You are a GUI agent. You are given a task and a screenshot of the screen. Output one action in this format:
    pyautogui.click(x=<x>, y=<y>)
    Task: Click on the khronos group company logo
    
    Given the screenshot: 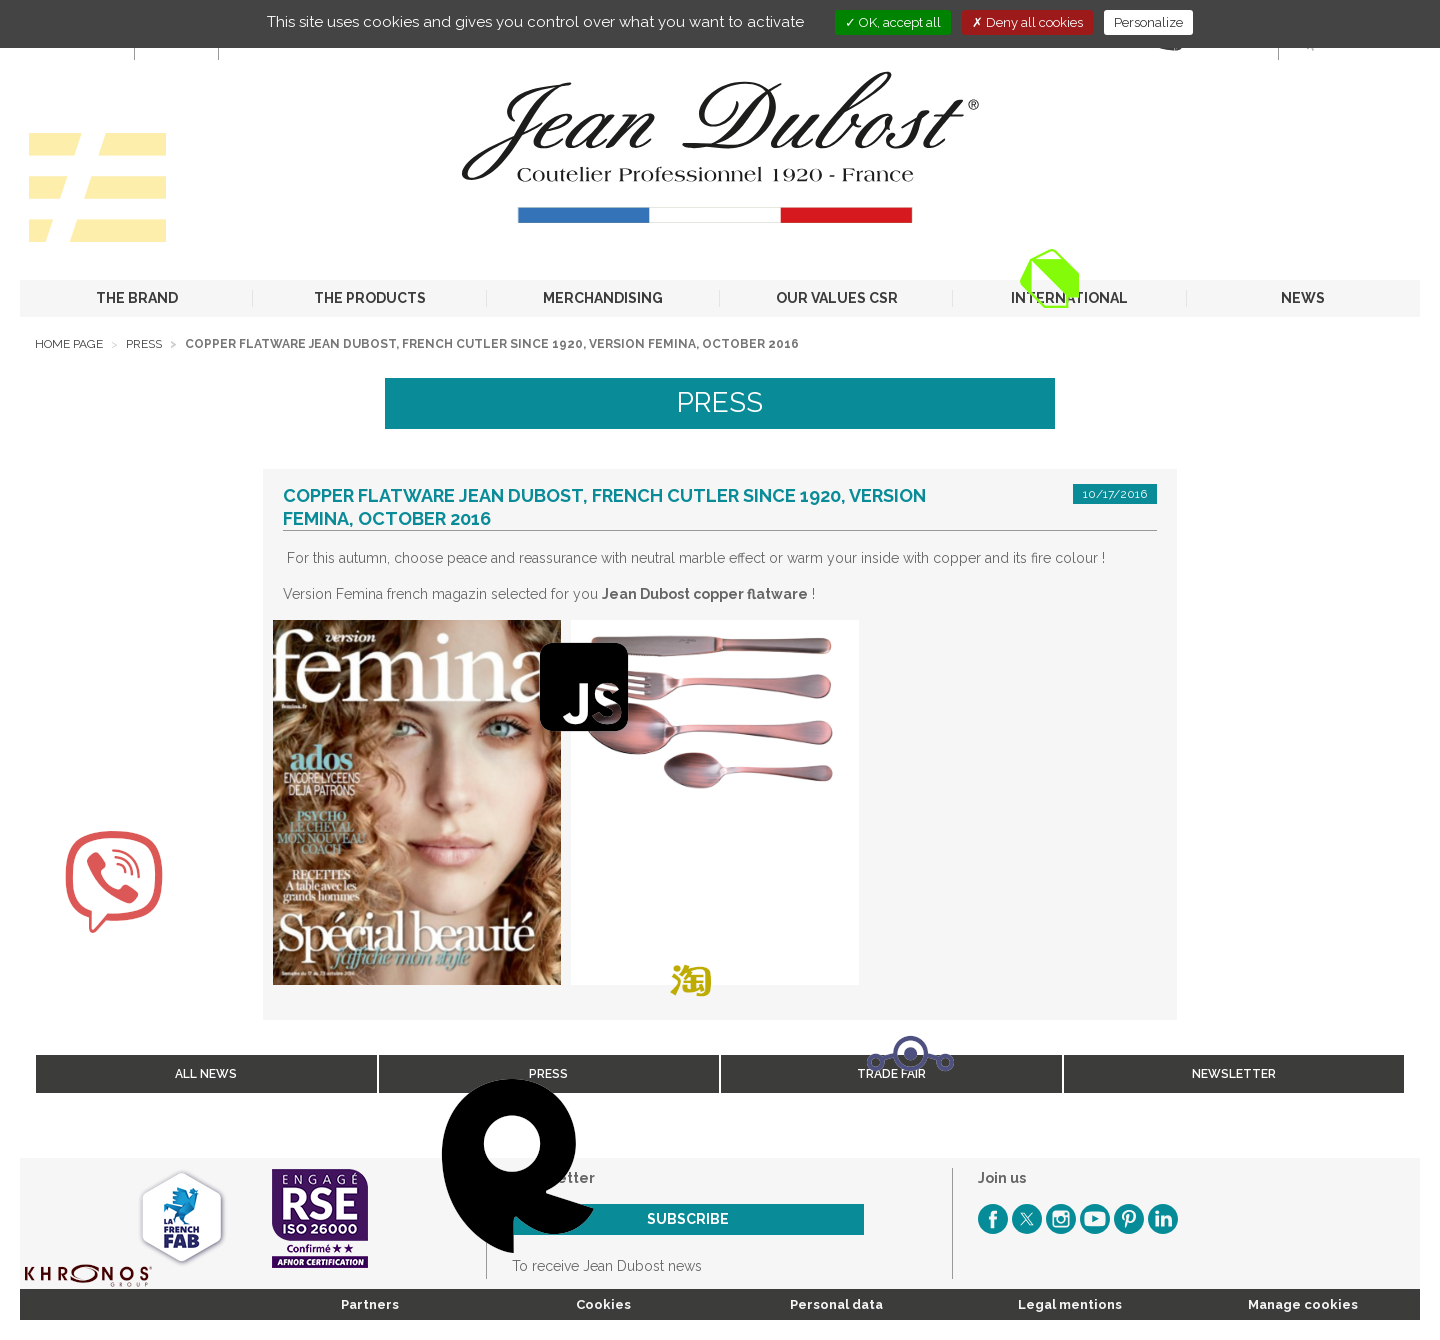 What is the action you would take?
    pyautogui.click(x=88, y=1275)
    